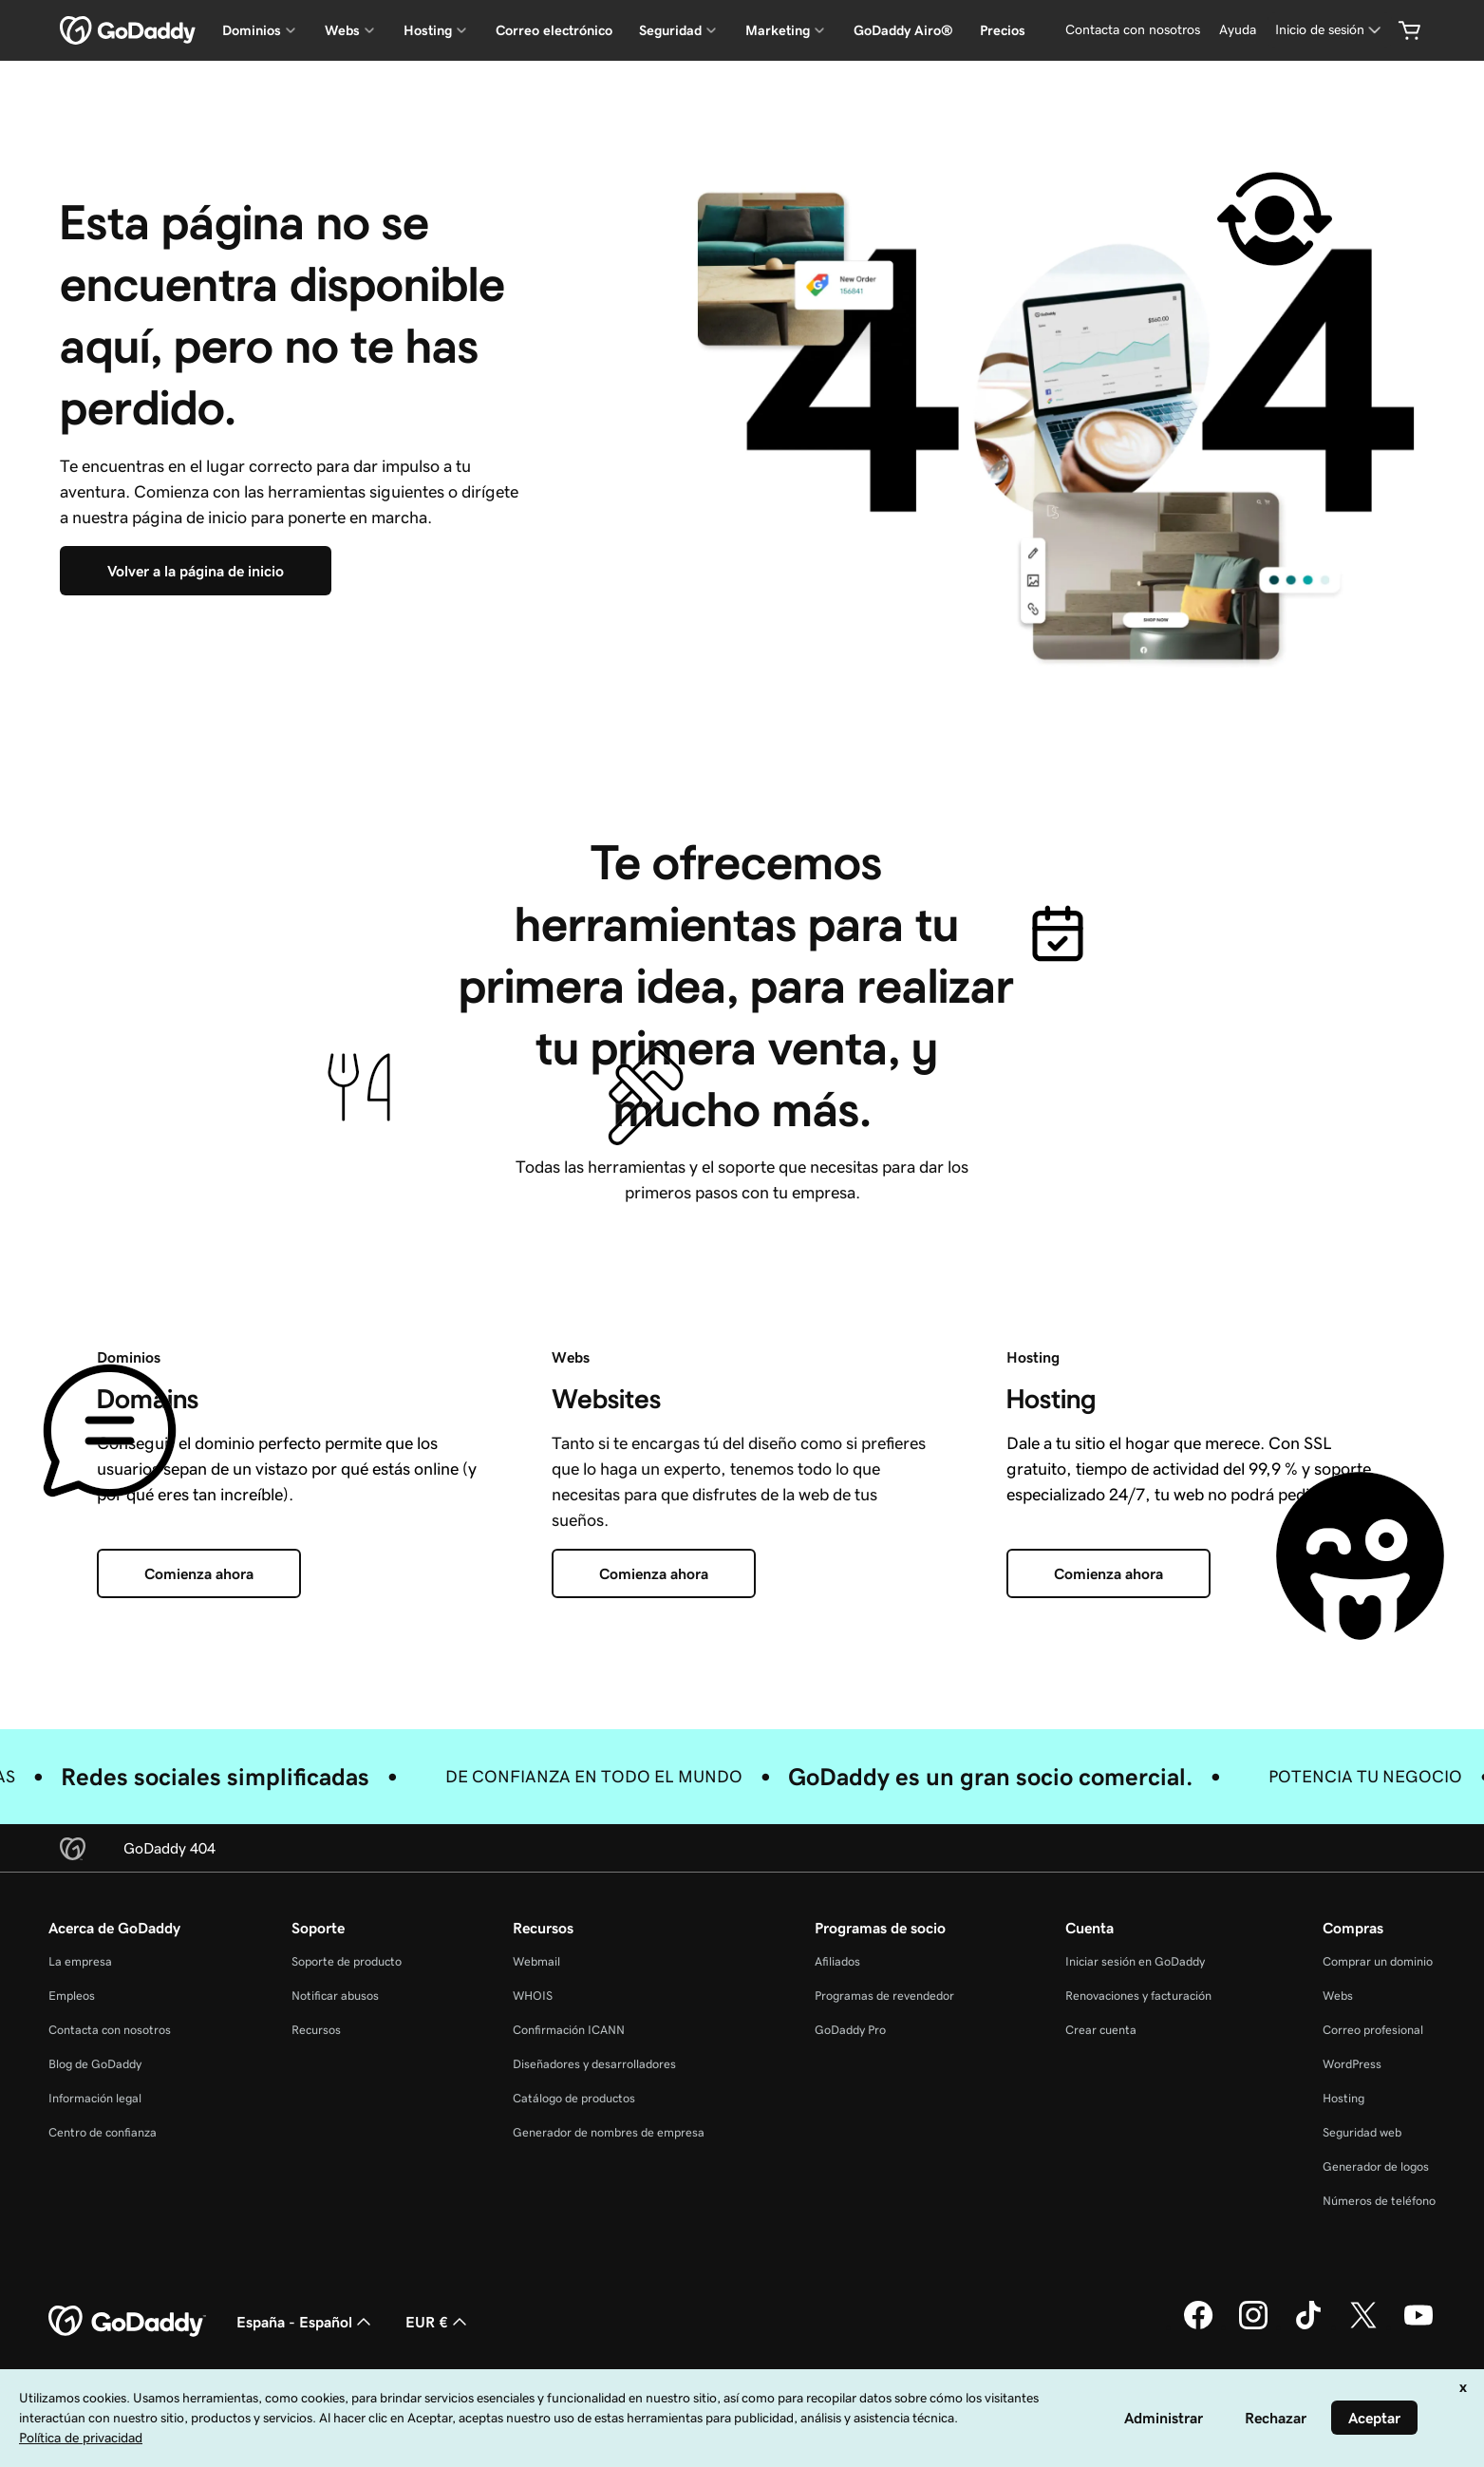 This screenshot has width=1484, height=2467. Describe the element at coordinates (360, 1085) in the screenshot. I see `find nearby restaurants or dining options` at that location.